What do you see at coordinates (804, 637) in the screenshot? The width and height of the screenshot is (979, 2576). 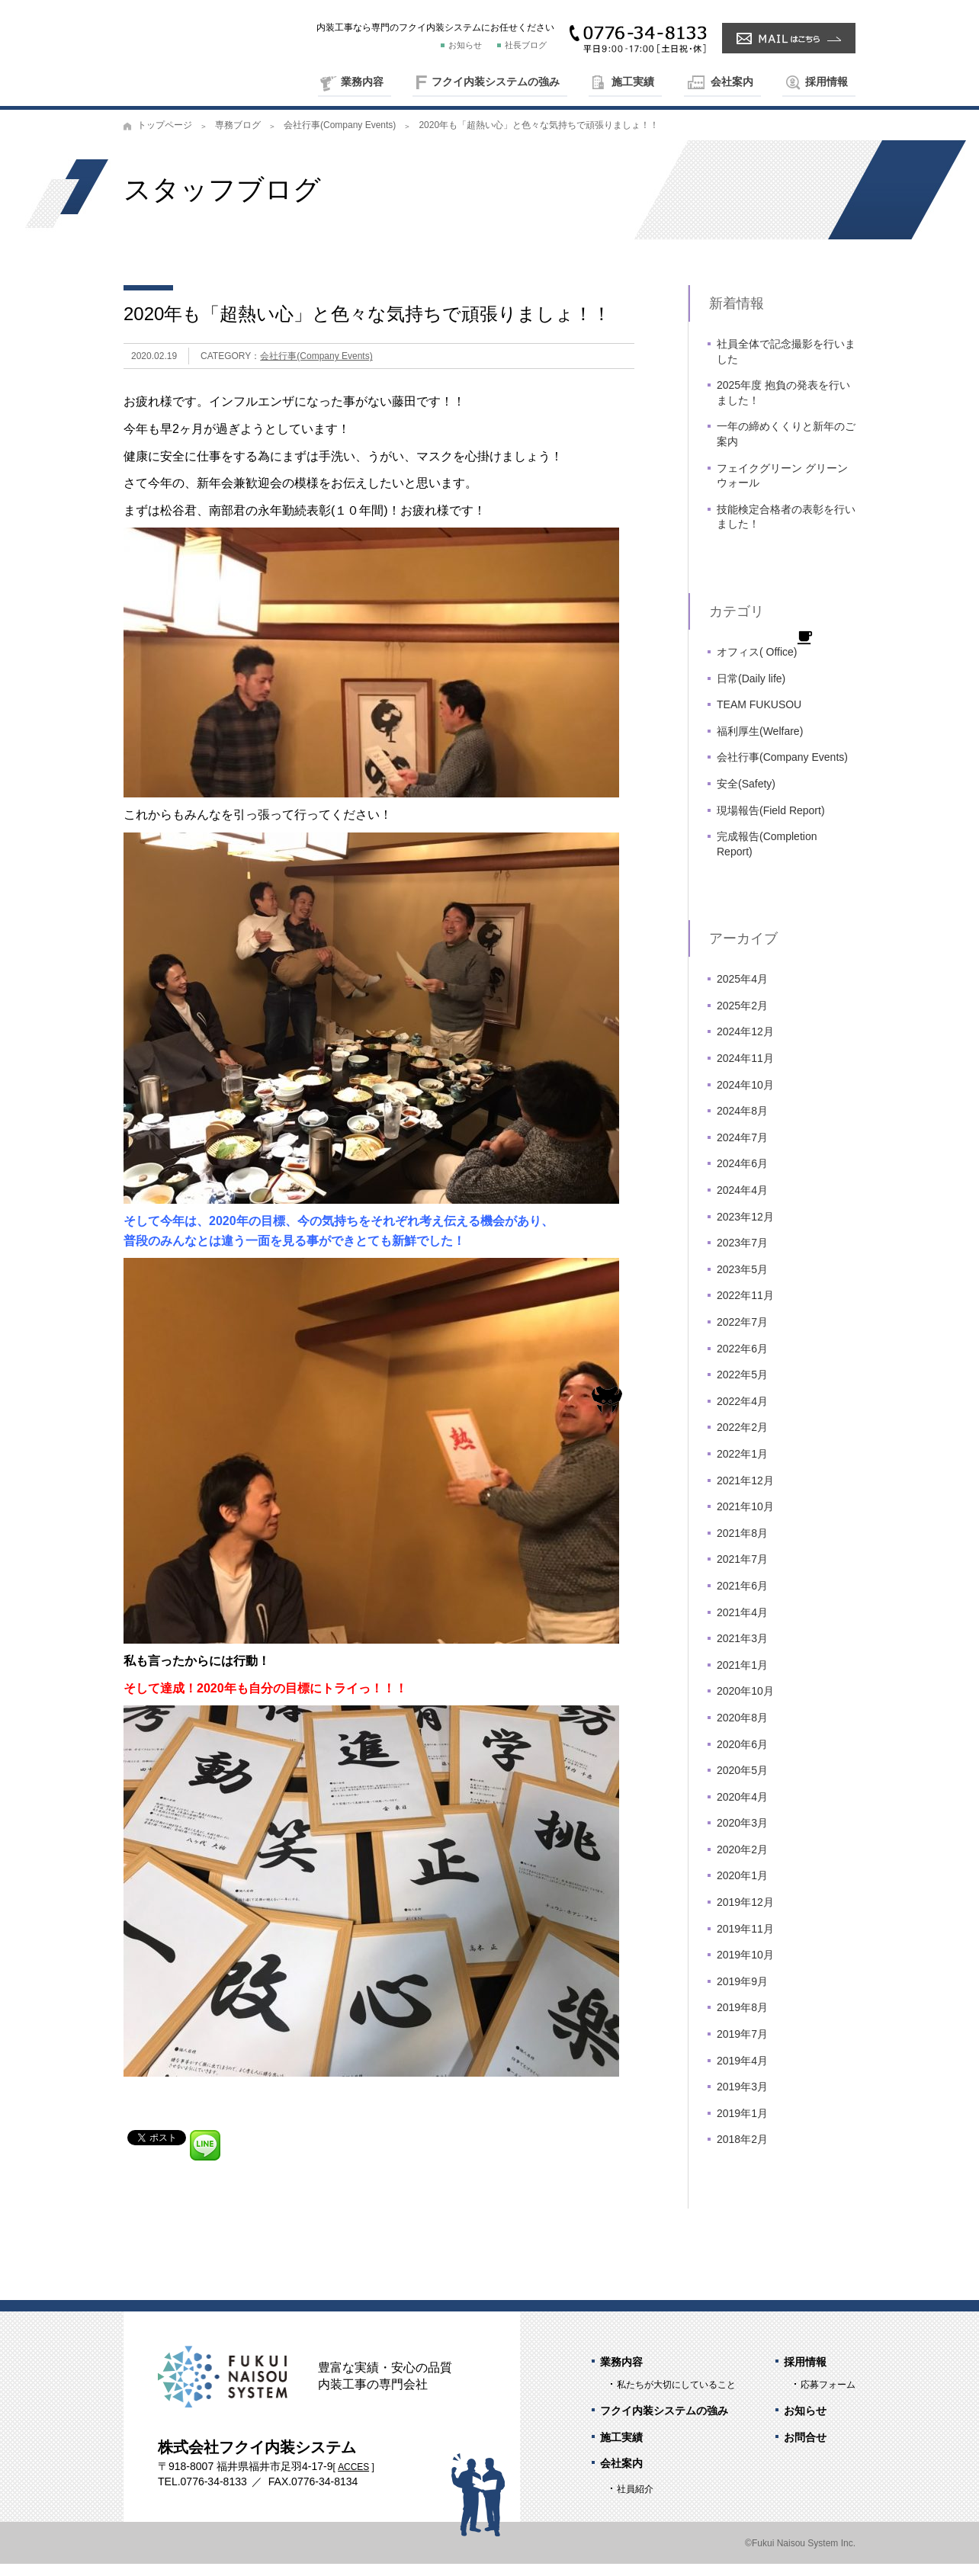 I see `access coffee shop or café listings` at bounding box center [804, 637].